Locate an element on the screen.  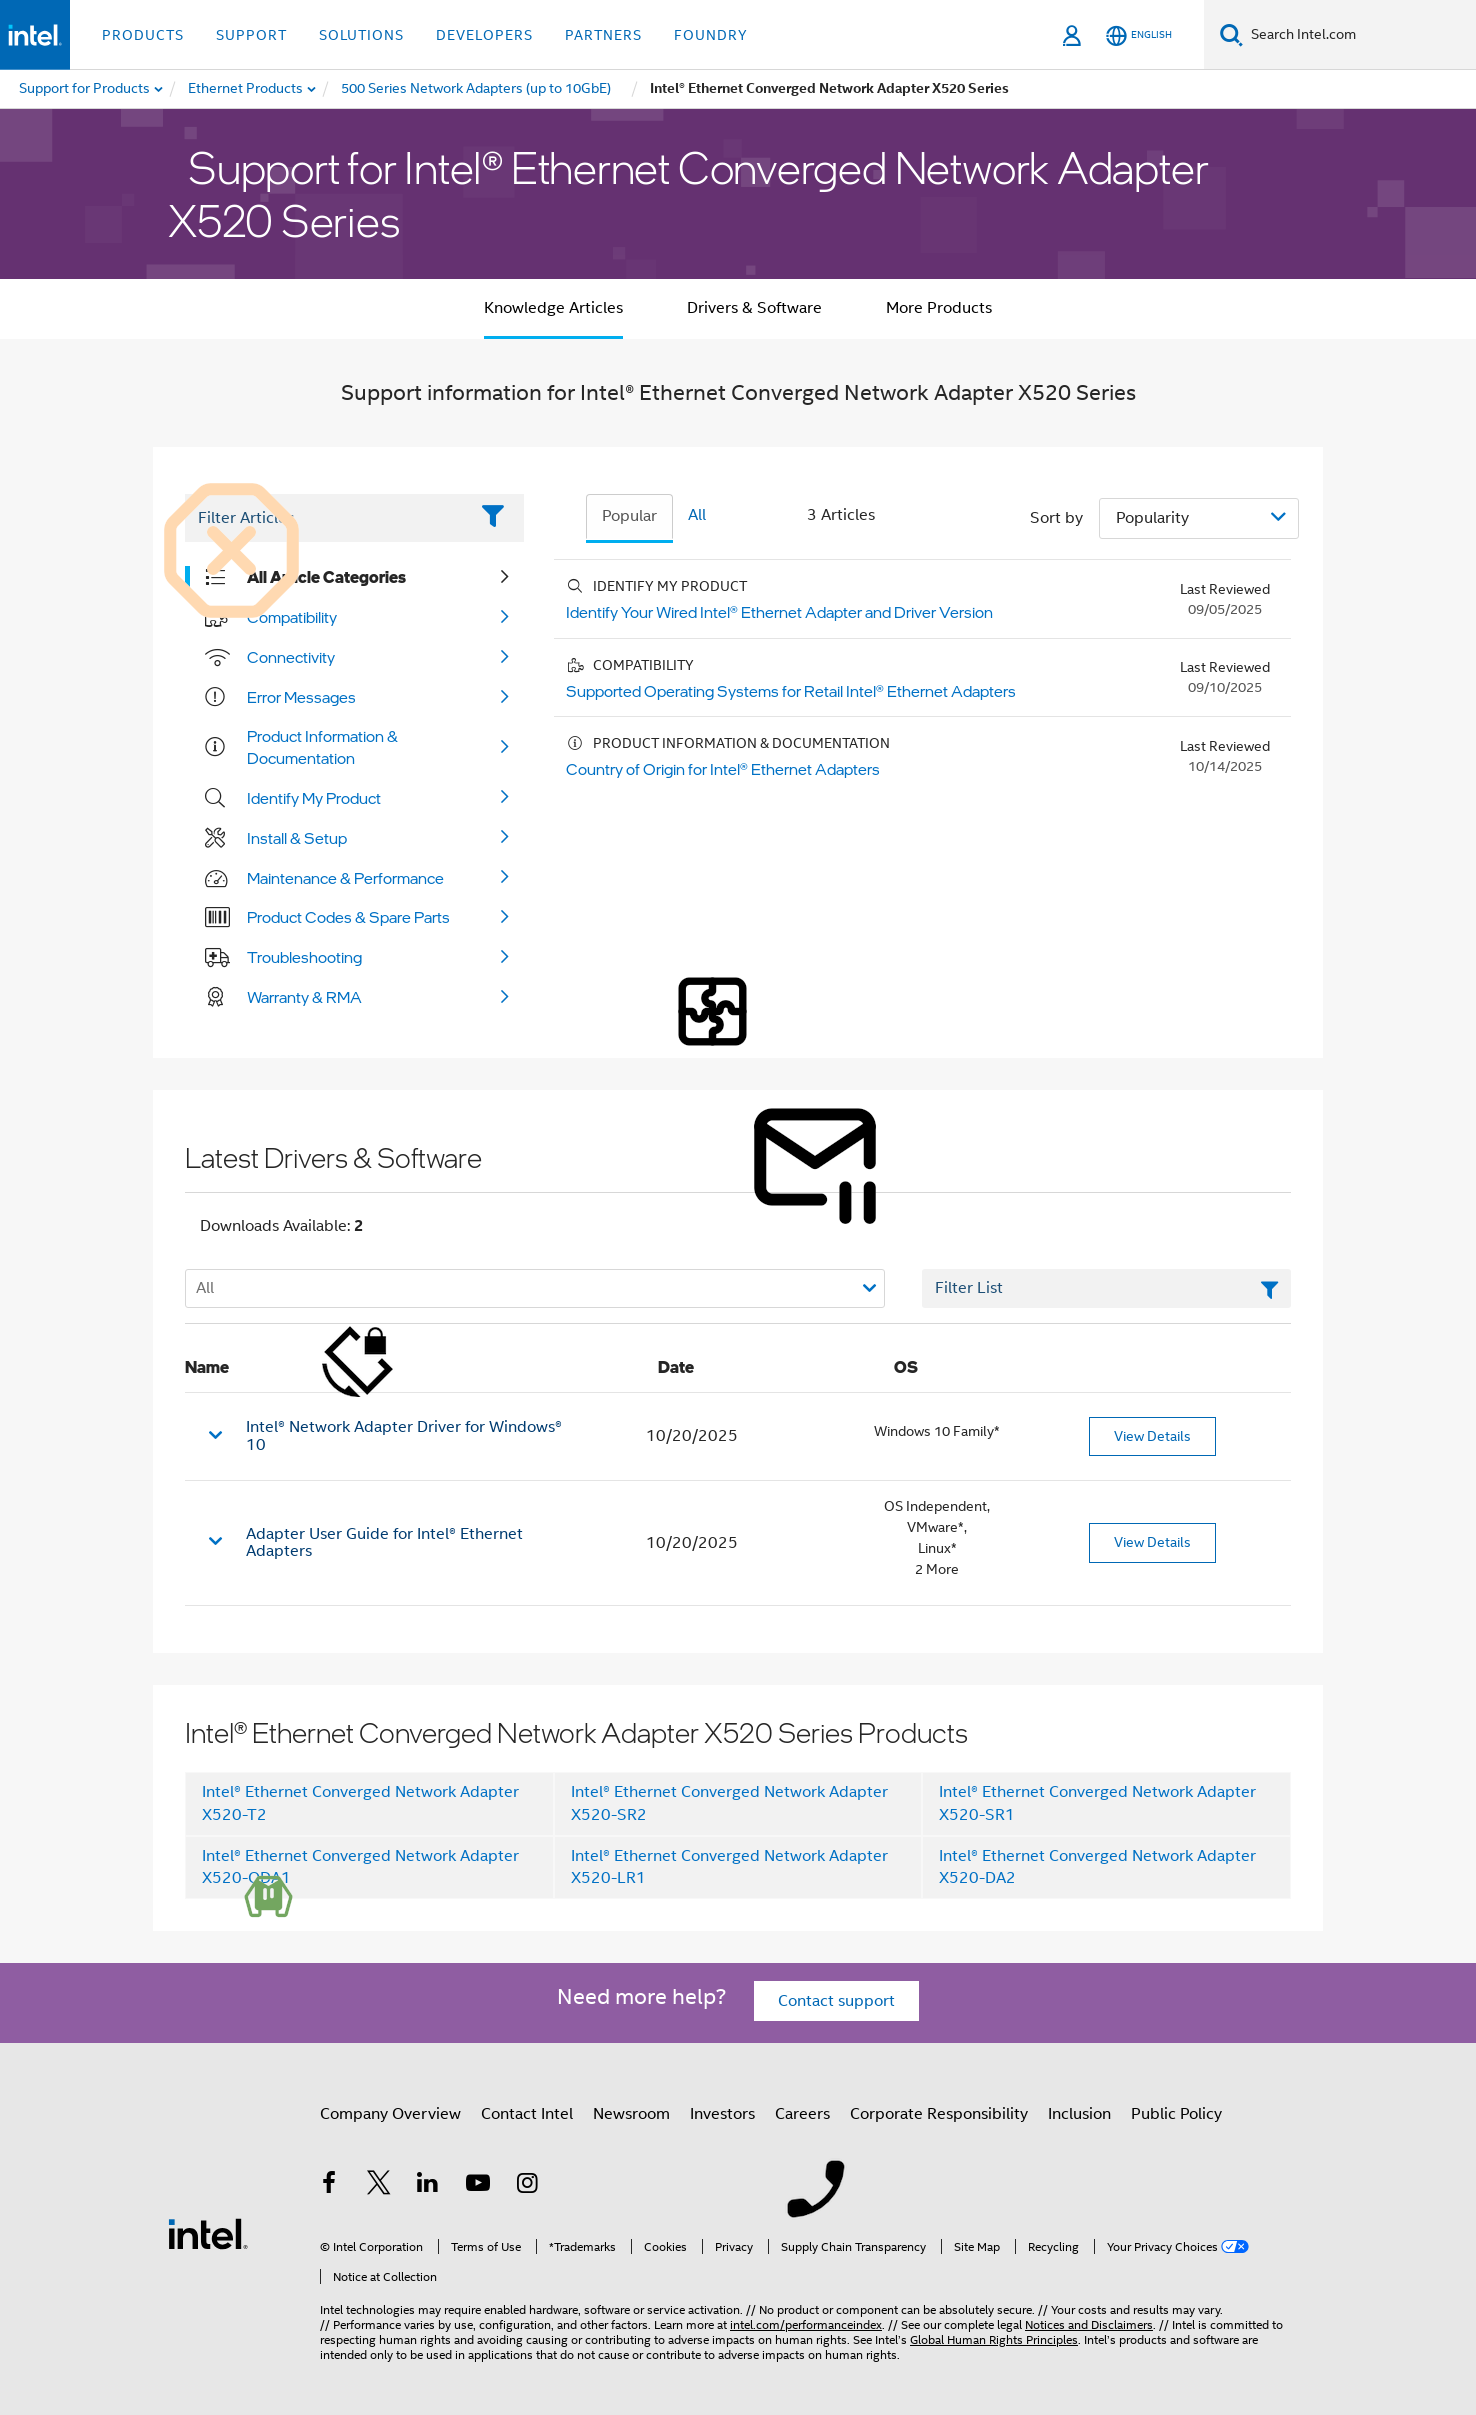
access extensions or plugins is located at coordinates (712, 1011).